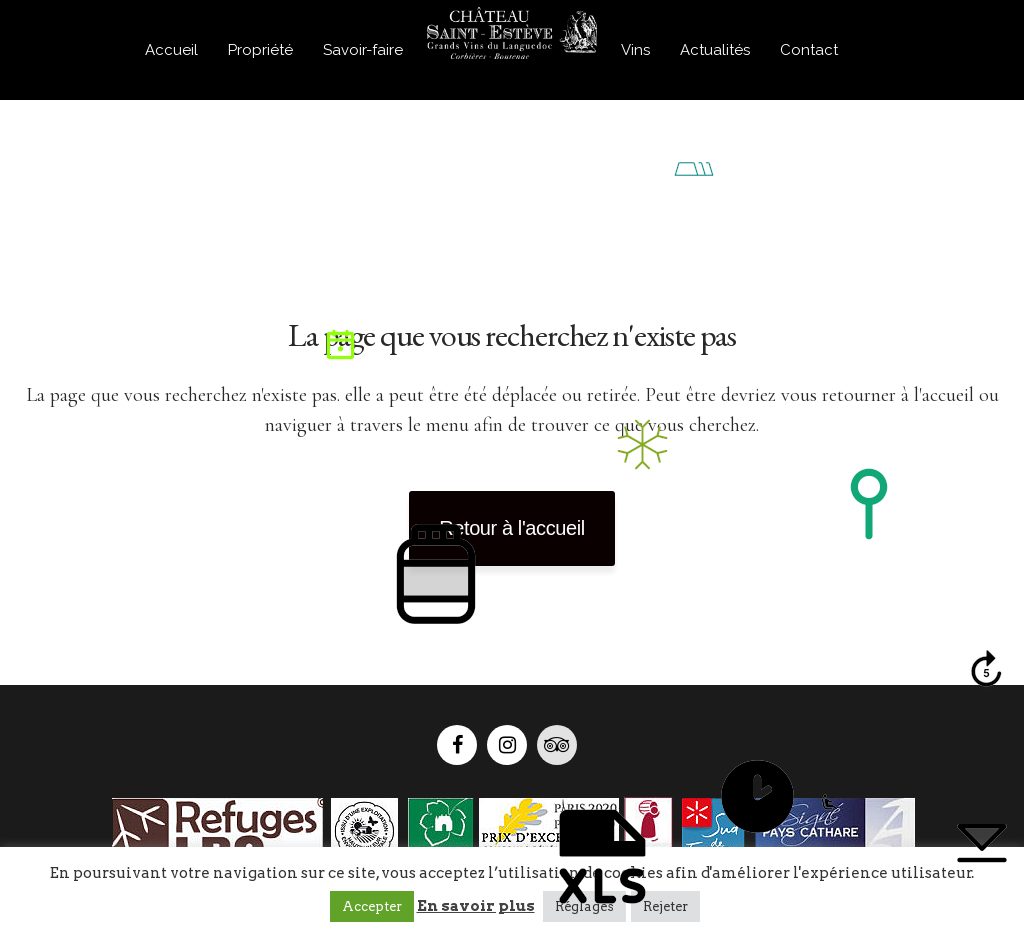 The height and width of the screenshot is (934, 1024). What do you see at coordinates (642, 444) in the screenshot?
I see `activate cooling or air conditioning mode` at bounding box center [642, 444].